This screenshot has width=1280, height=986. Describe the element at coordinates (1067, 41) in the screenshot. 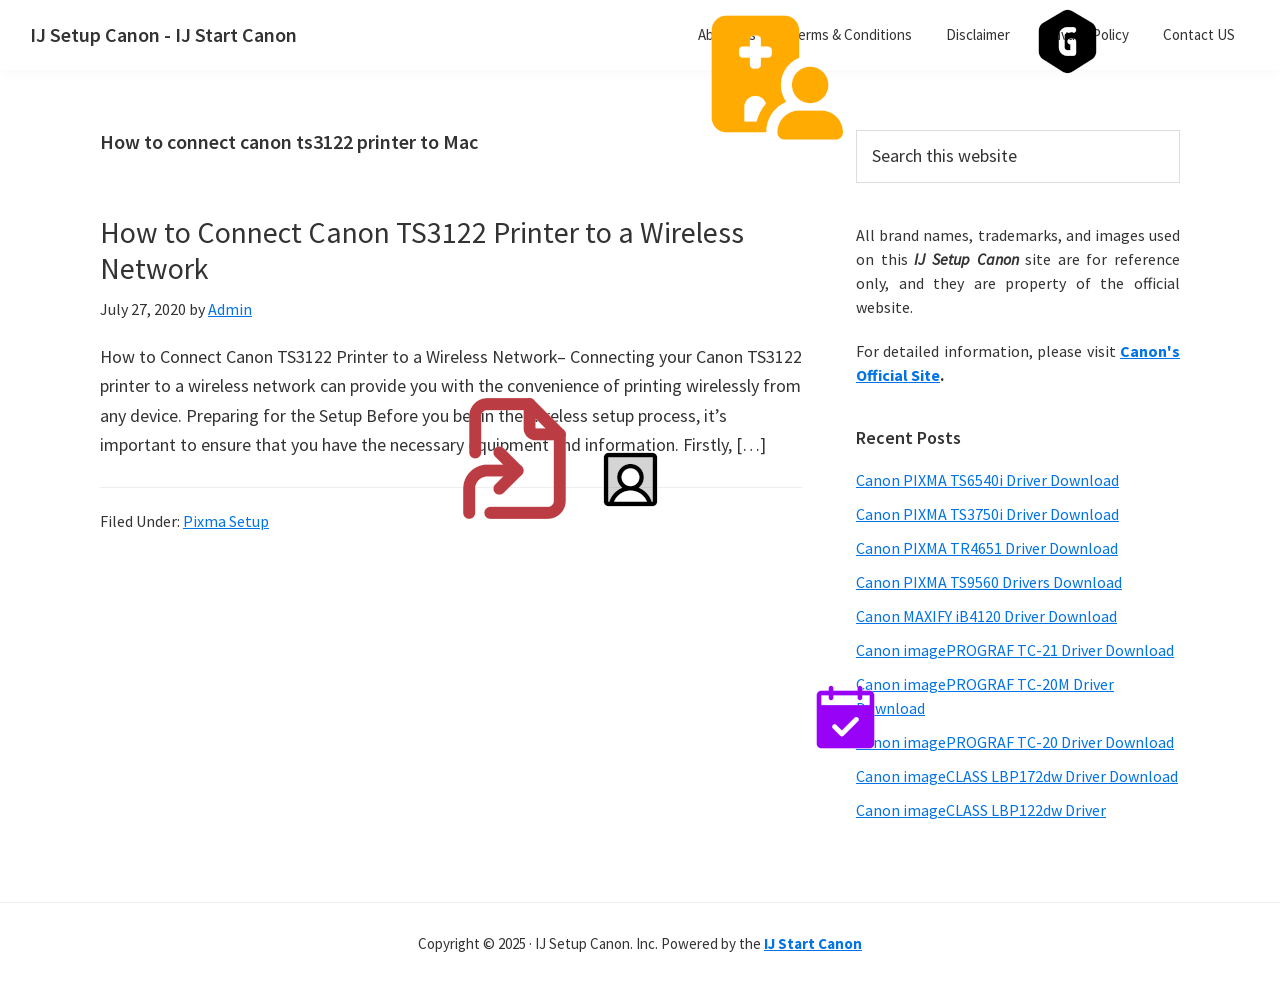

I see `google or g-suite related service` at that location.